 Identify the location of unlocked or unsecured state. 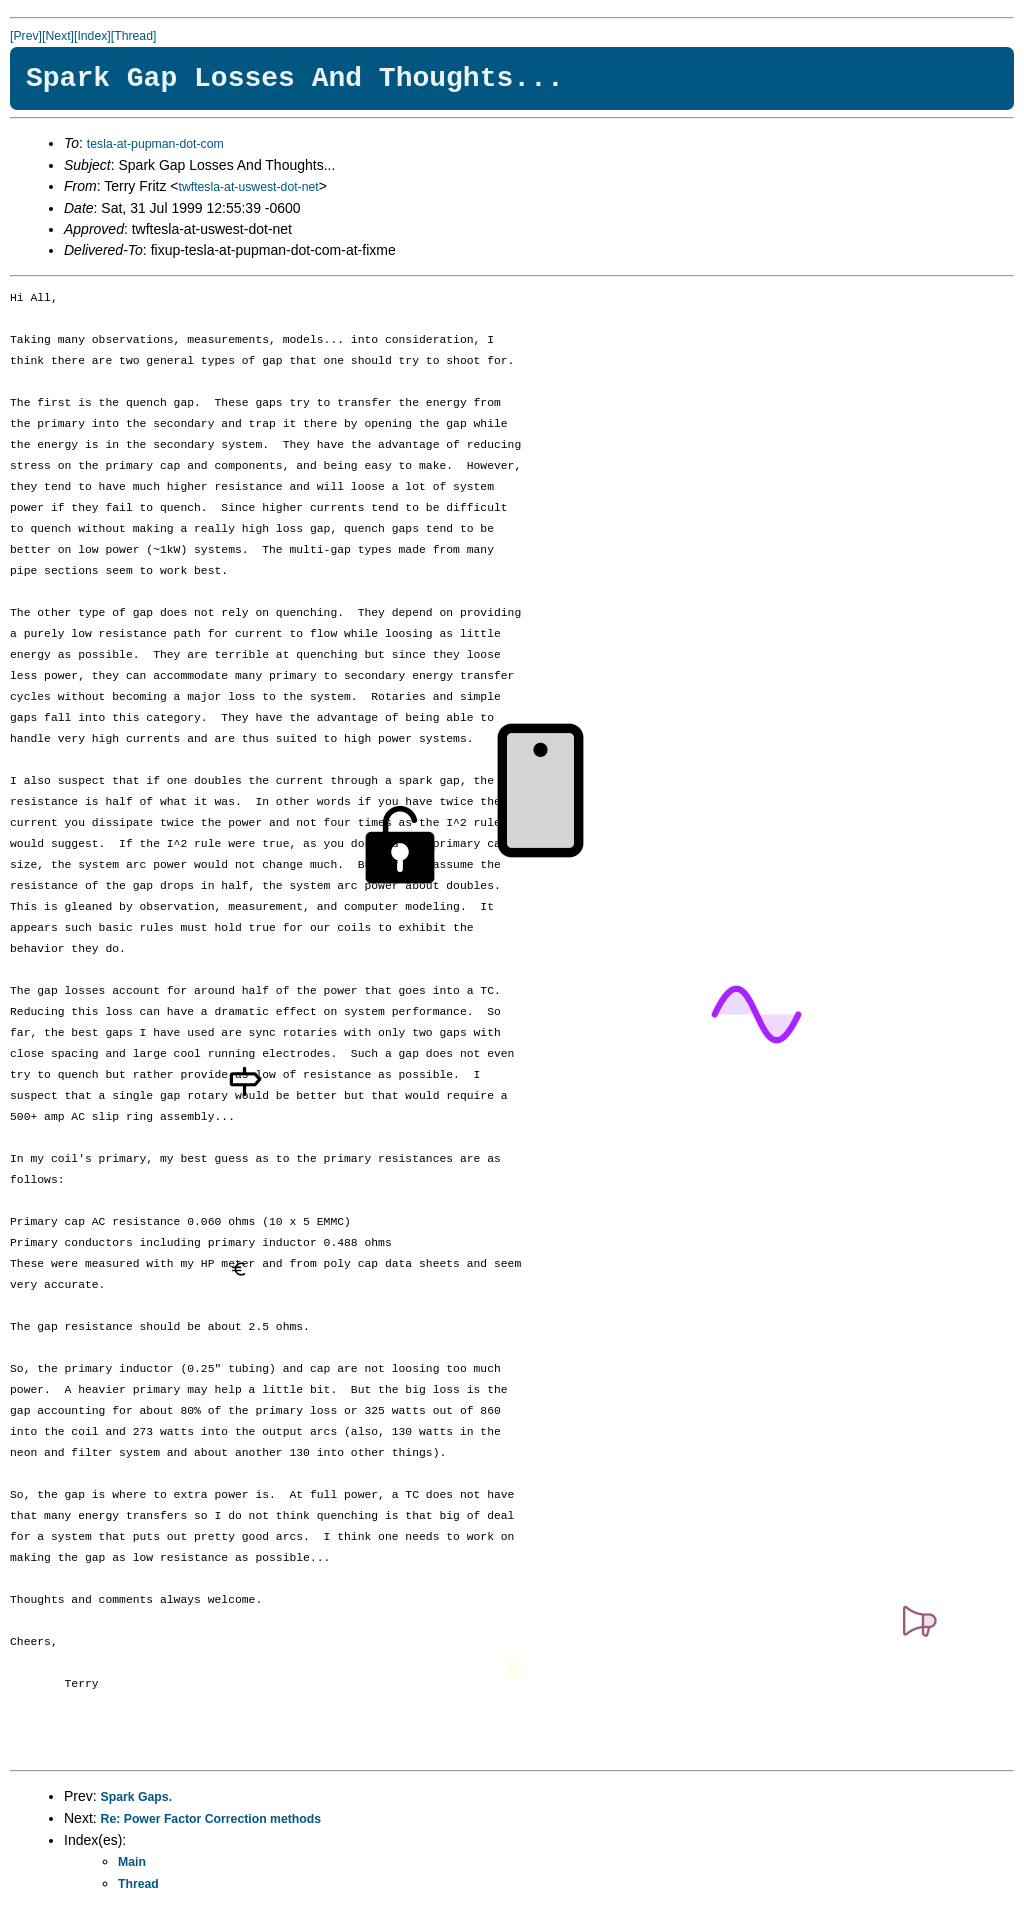
(400, 849).